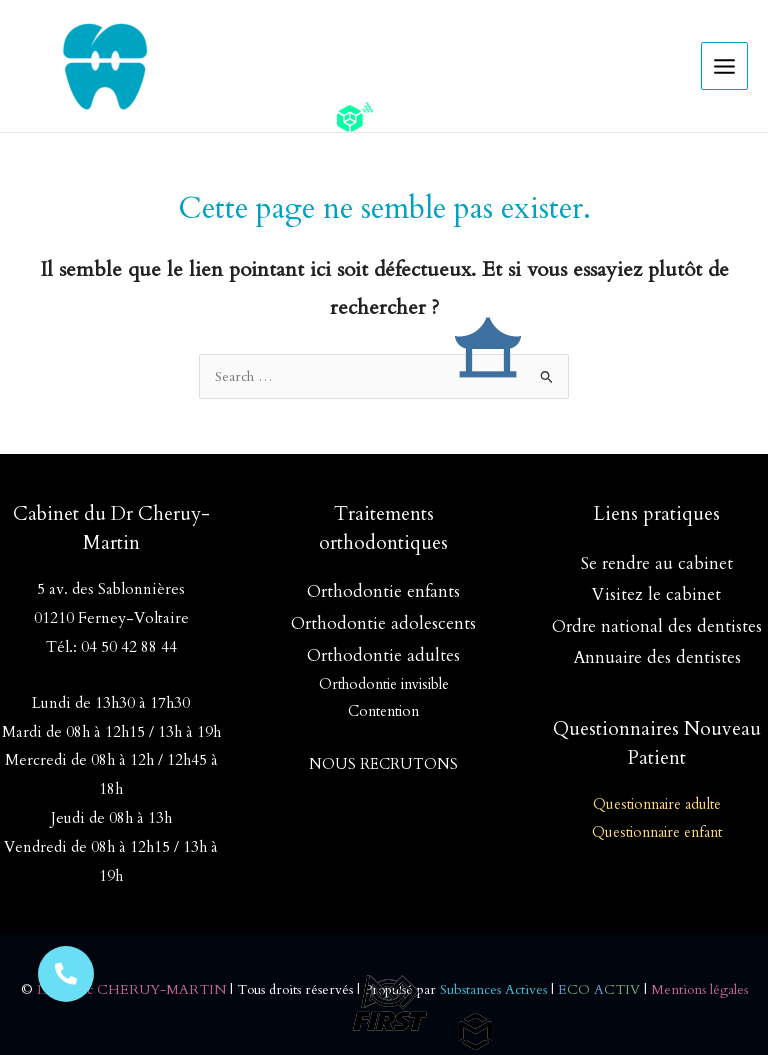 The width and height of the screenshot is (768, 1055). I want to click on FIRST Robotics competition logo, so click(390, 1003).